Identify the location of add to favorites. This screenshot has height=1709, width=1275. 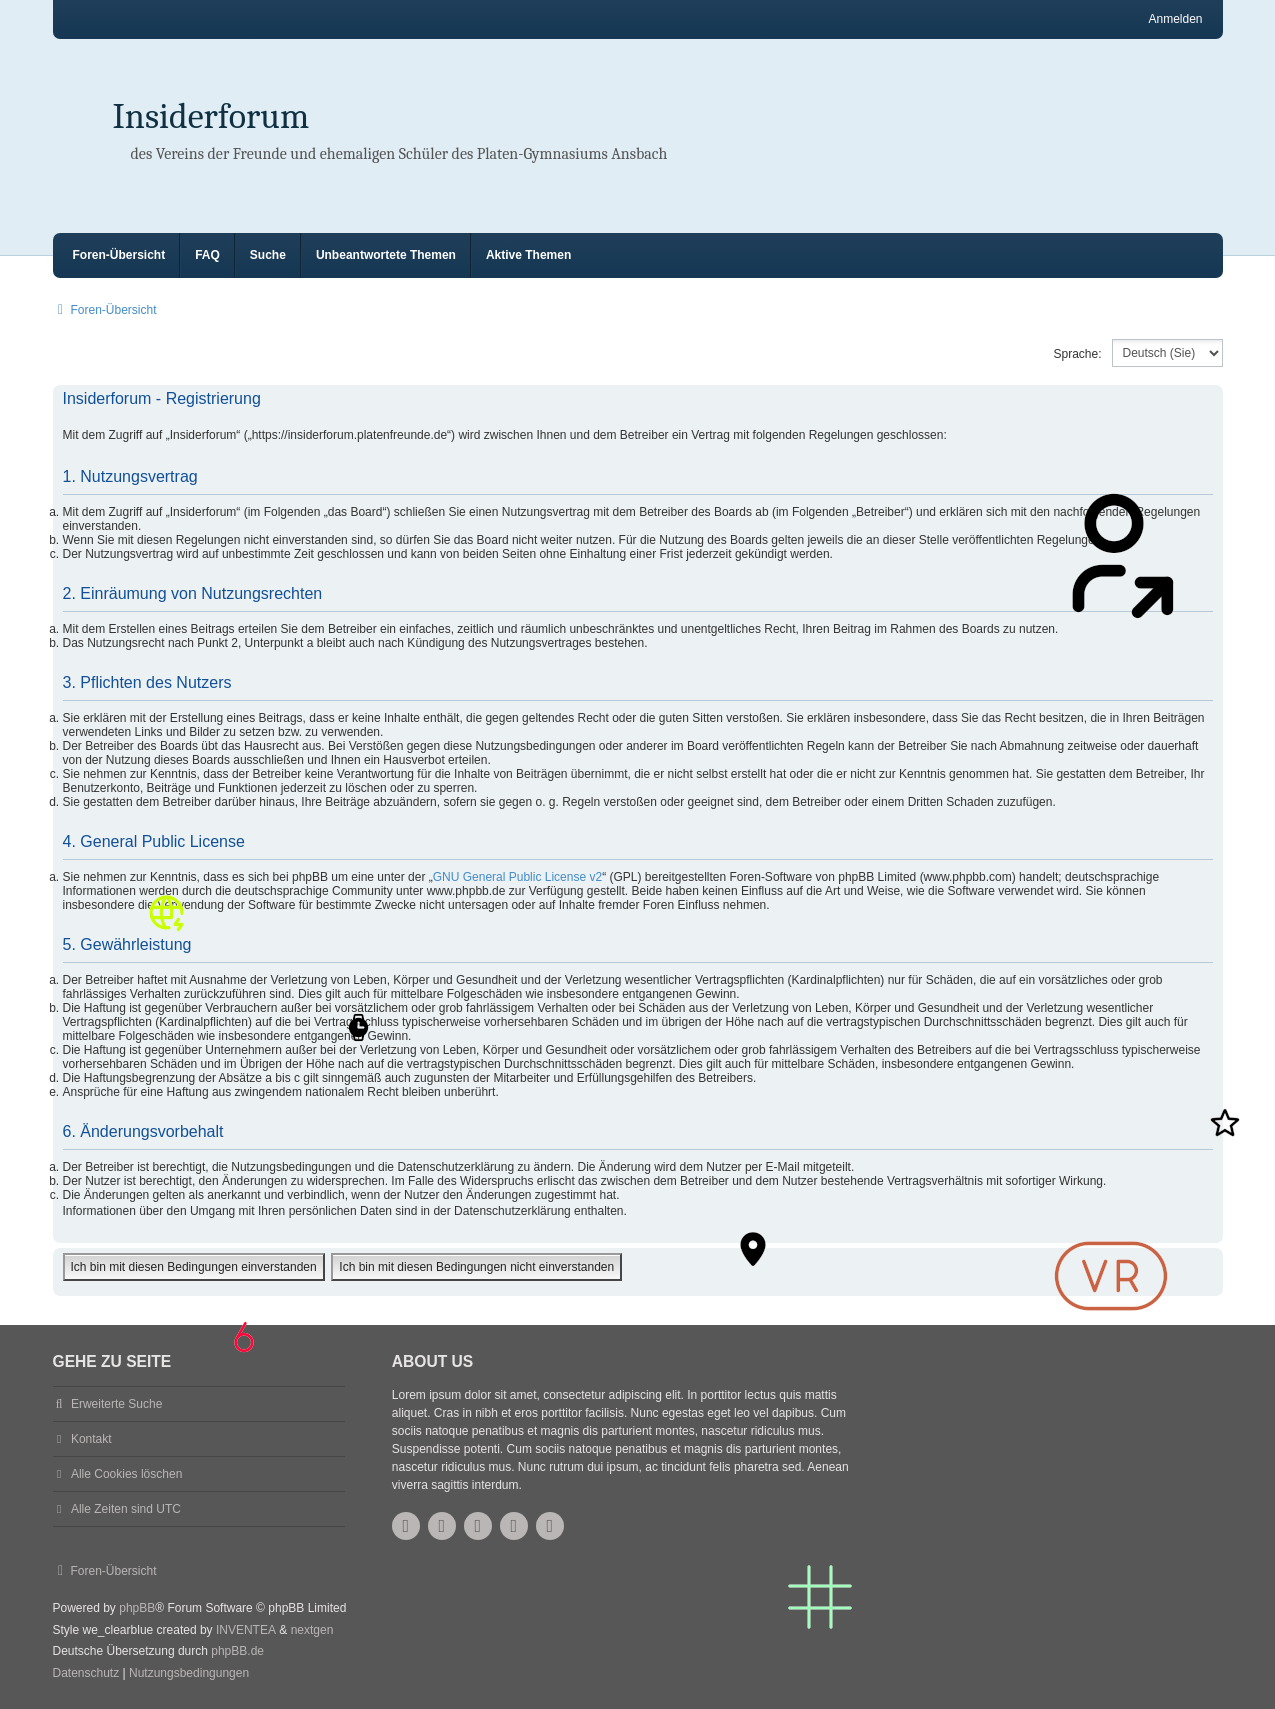
(1225, 1123).